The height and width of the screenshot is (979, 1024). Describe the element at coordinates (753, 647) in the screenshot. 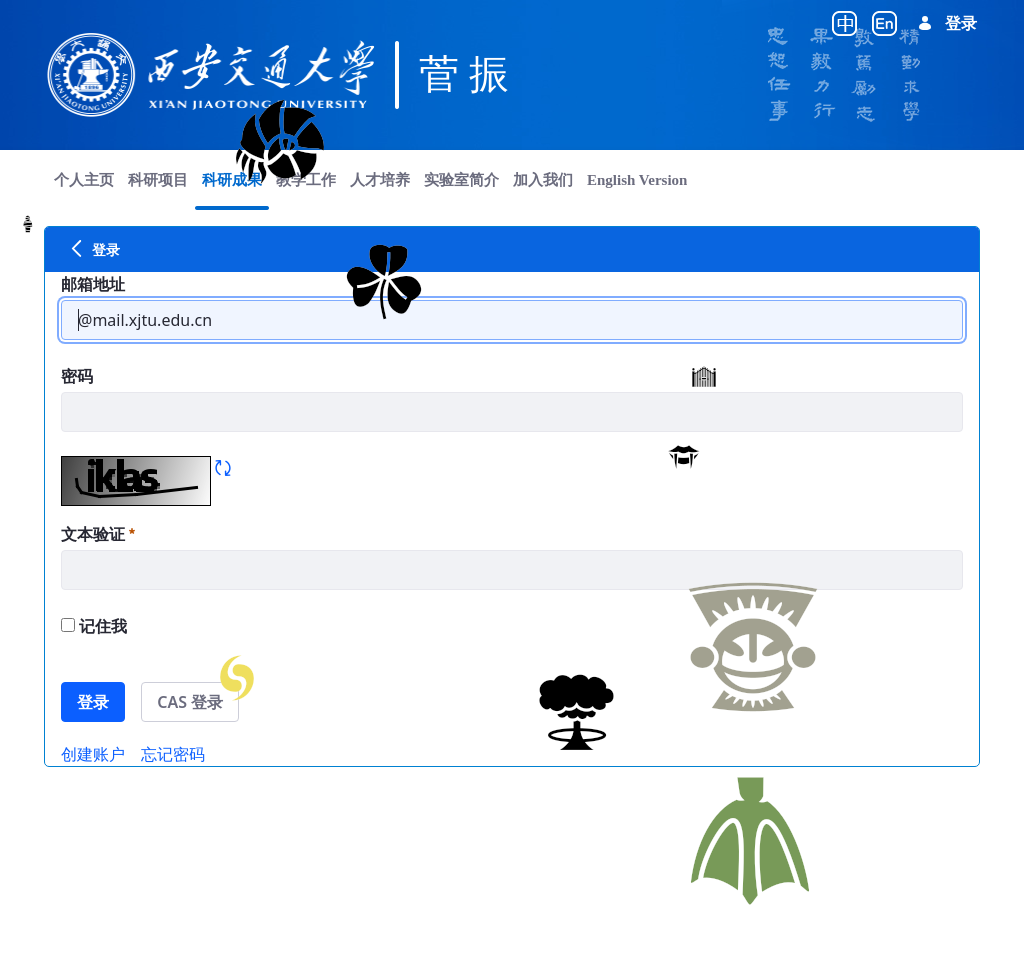

I see `decorative tribal or aztec-themed game badge` at that location.